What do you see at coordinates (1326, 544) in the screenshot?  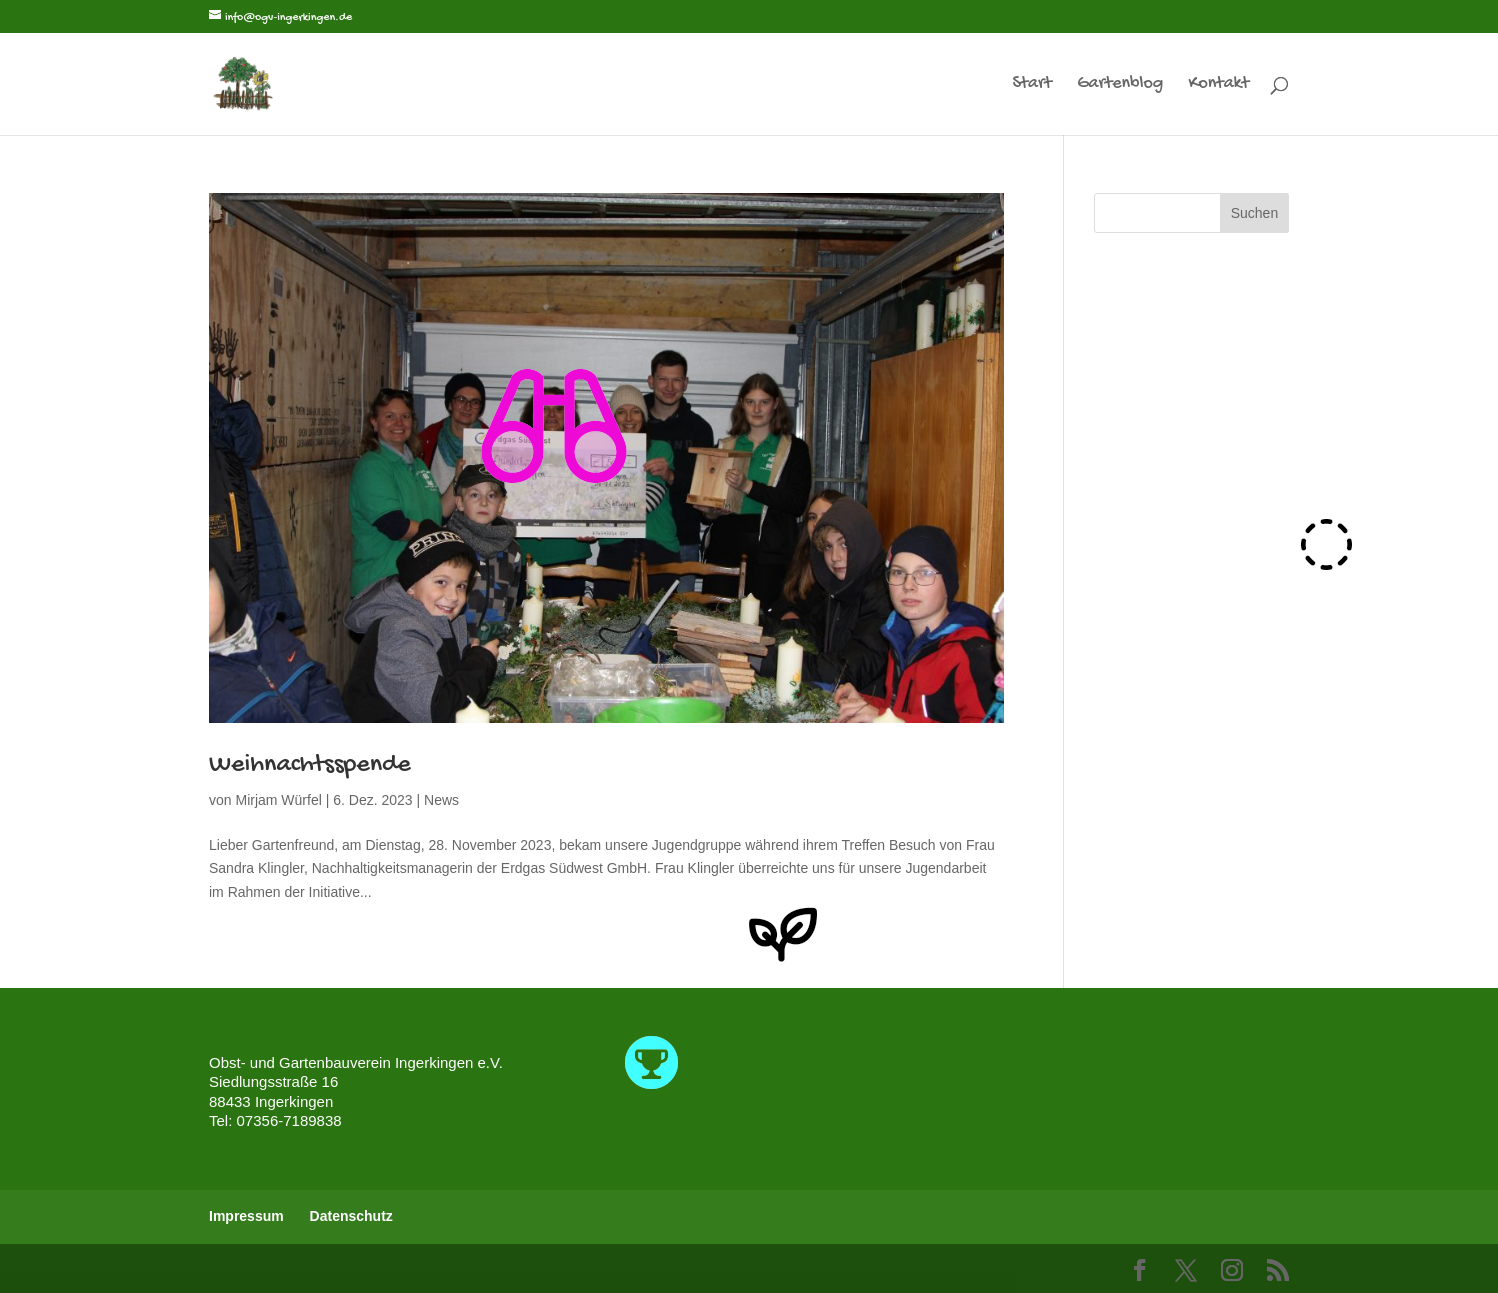 I see `create a new draft issue` at bounding box center [1326, 544].